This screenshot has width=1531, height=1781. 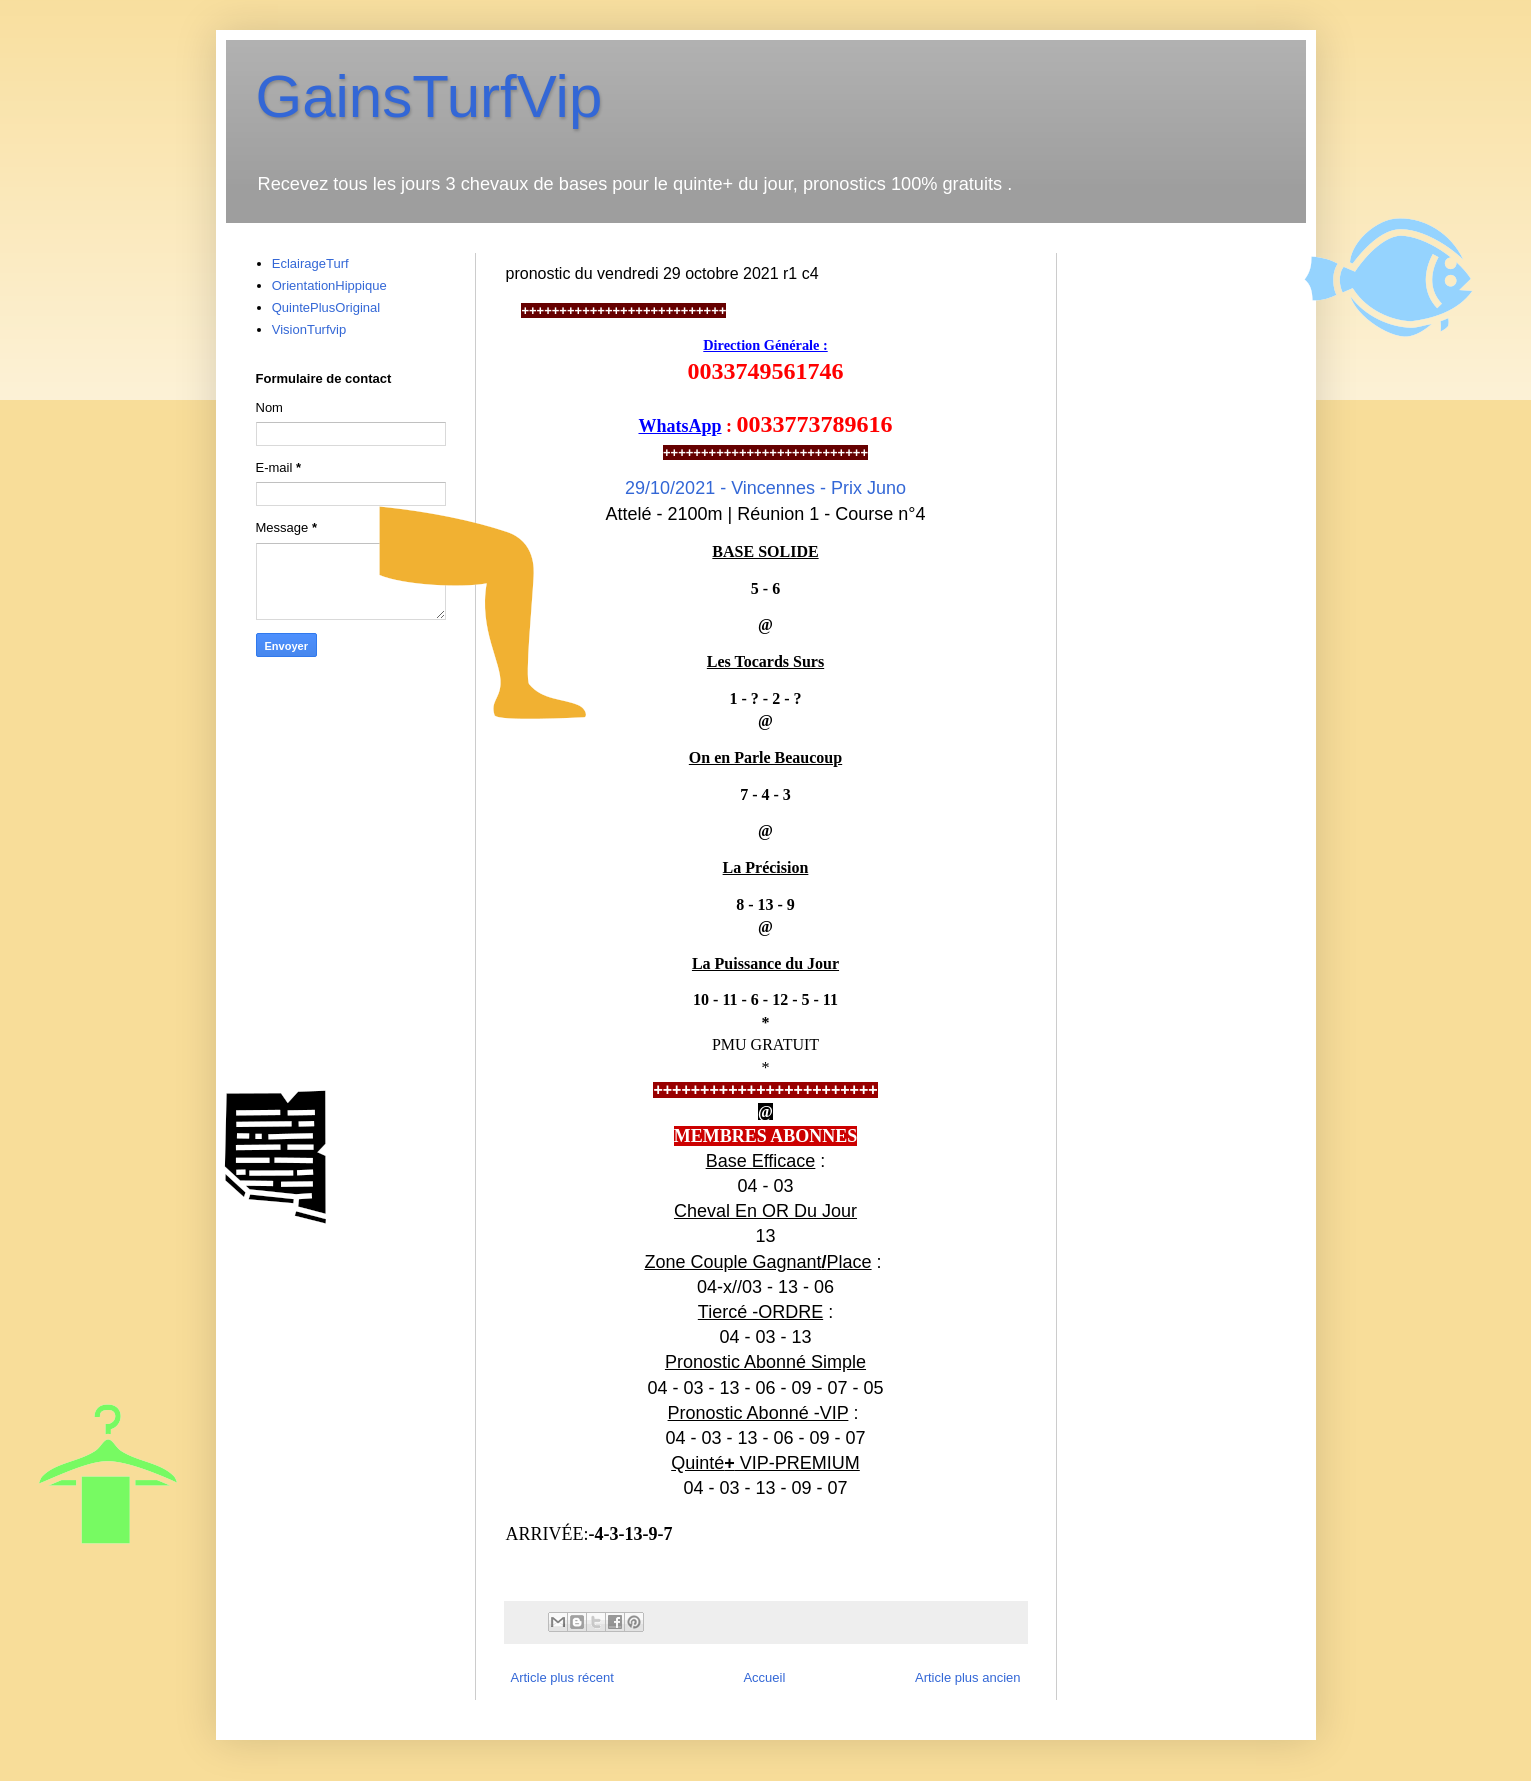 I want to click on browse clothing or wardrobe items, so click(x=108, y=1474).